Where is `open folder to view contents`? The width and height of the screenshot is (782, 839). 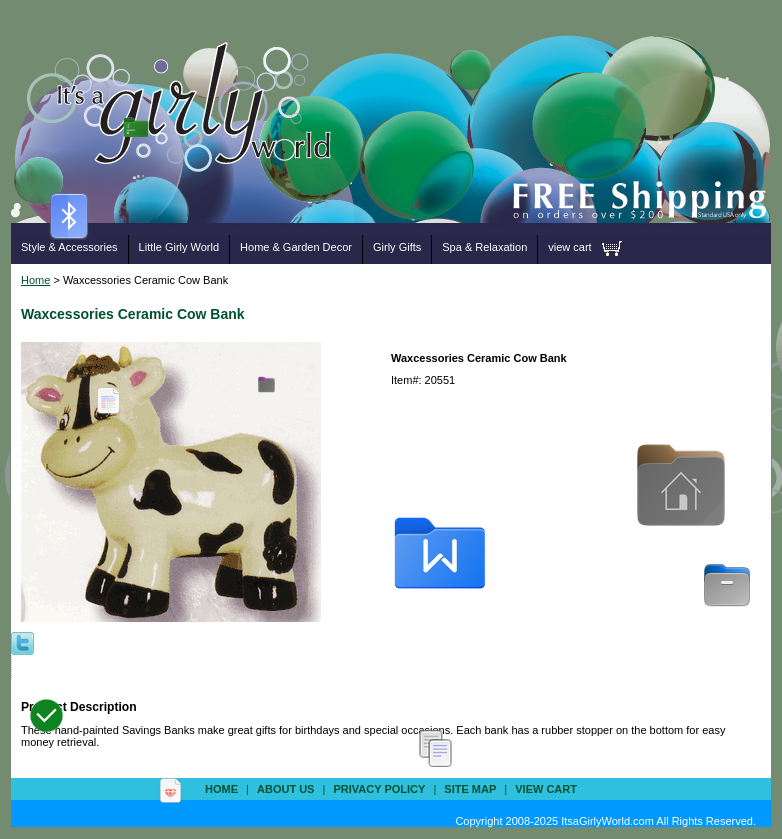 open folder to view contents is located at coordinates (266, 384).